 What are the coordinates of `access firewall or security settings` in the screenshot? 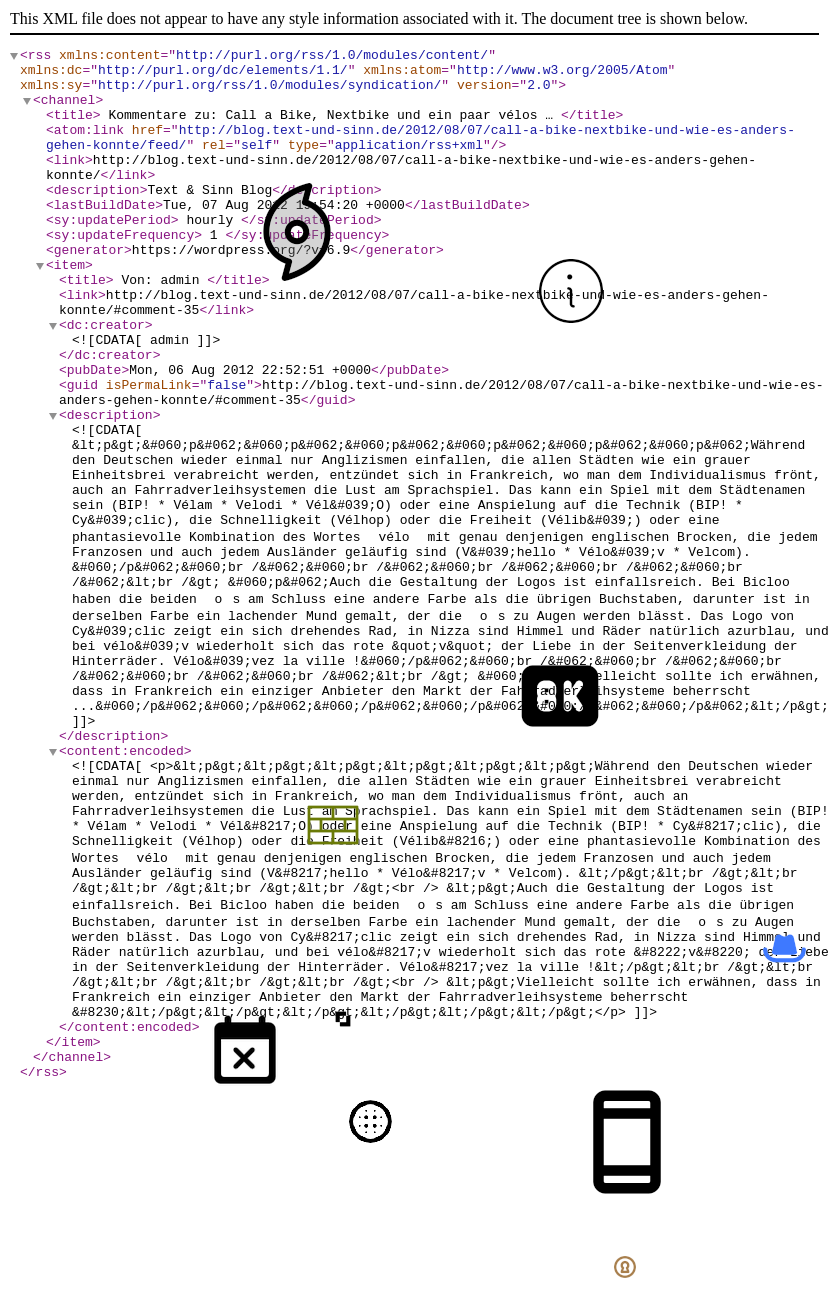 It's located at (333, 825).